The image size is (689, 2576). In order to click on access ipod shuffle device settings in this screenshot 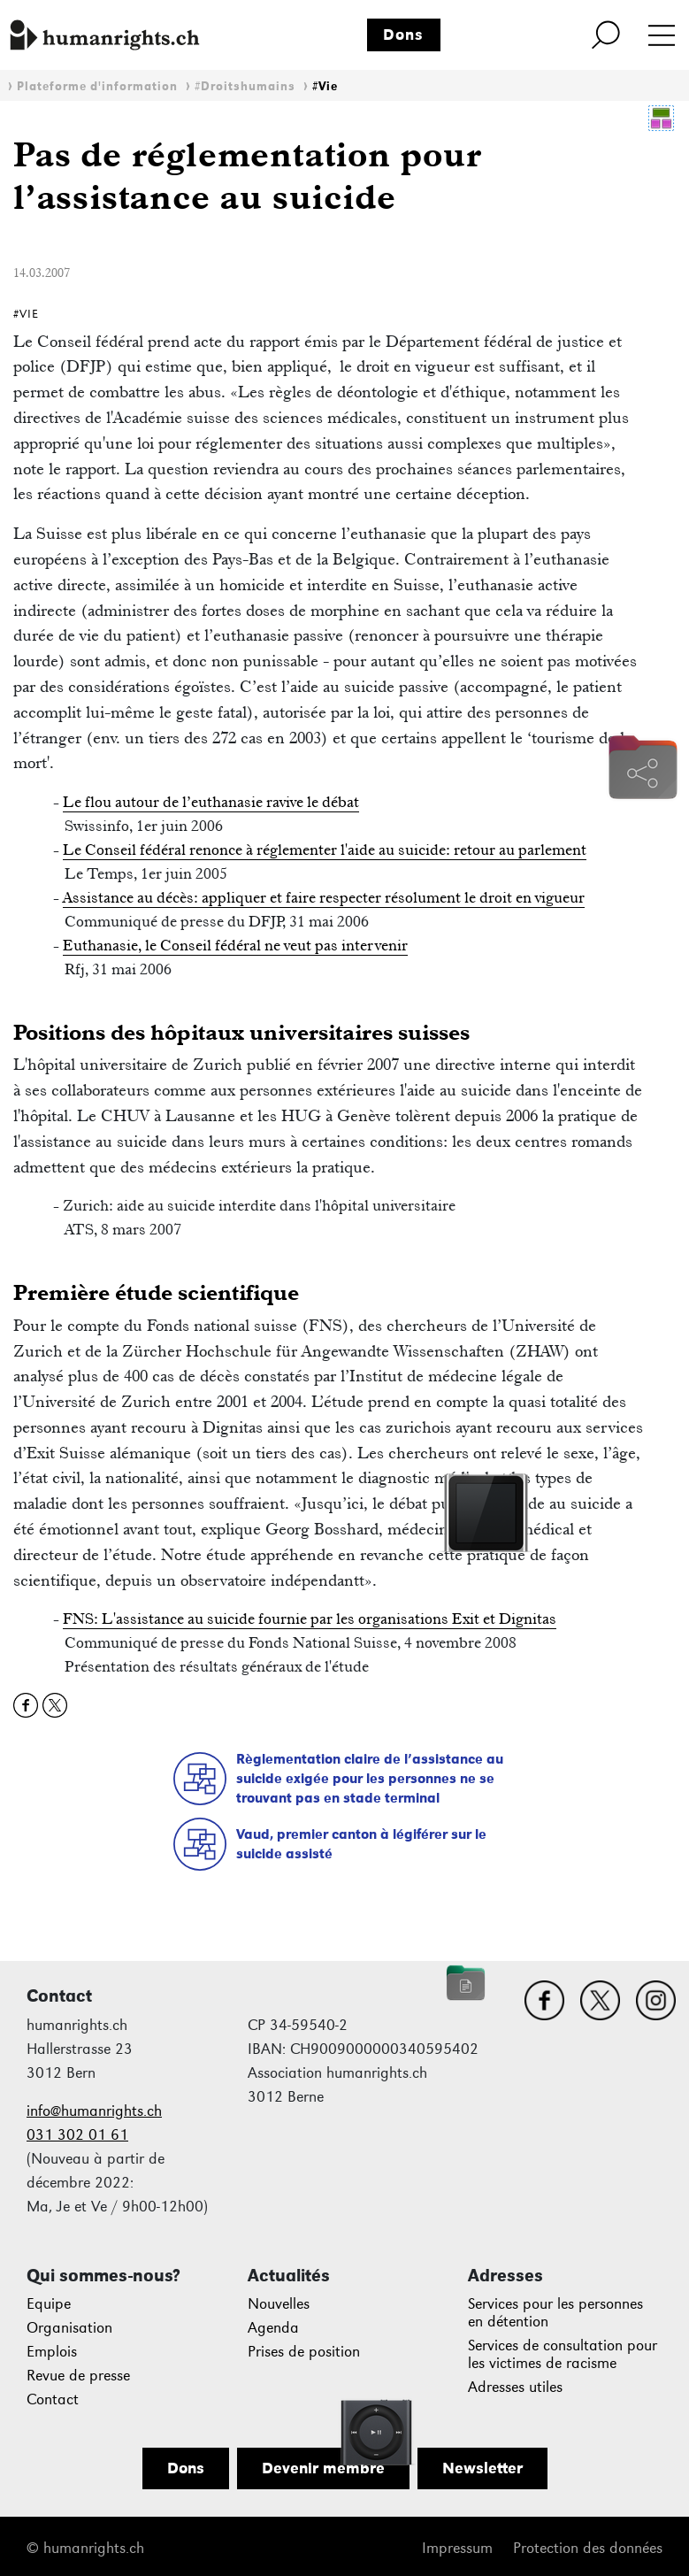, I will do `click(376, 2432)`.